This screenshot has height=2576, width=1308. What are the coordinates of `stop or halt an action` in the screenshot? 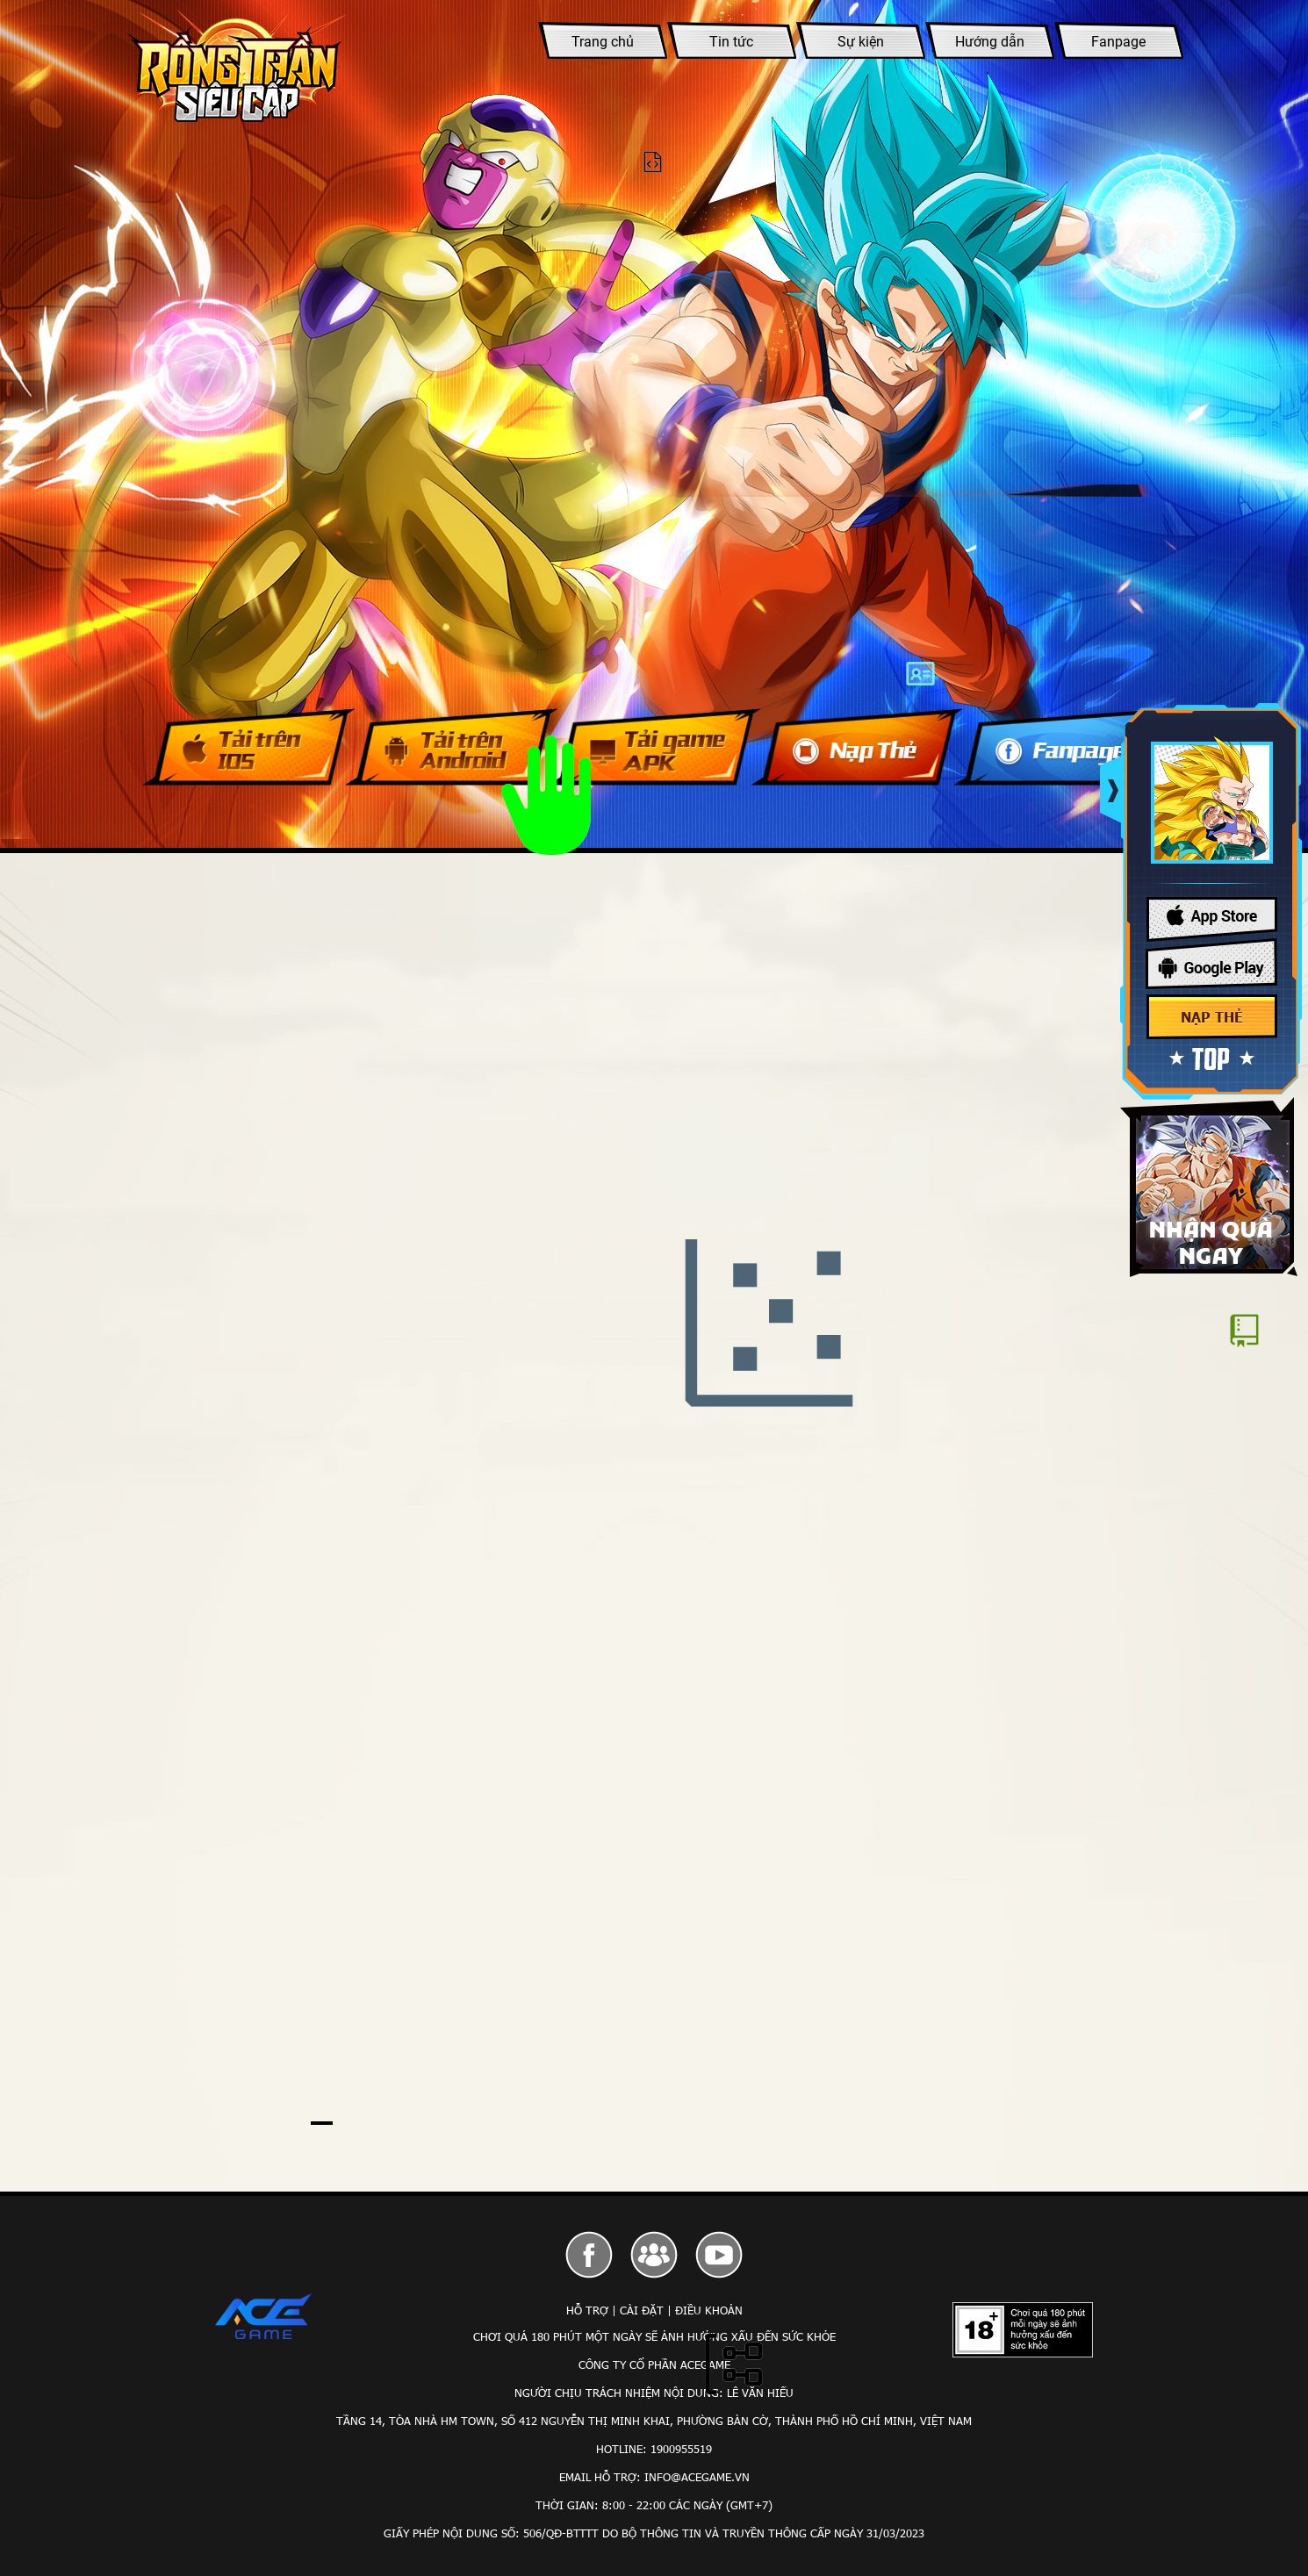 It's located at (546, 795).